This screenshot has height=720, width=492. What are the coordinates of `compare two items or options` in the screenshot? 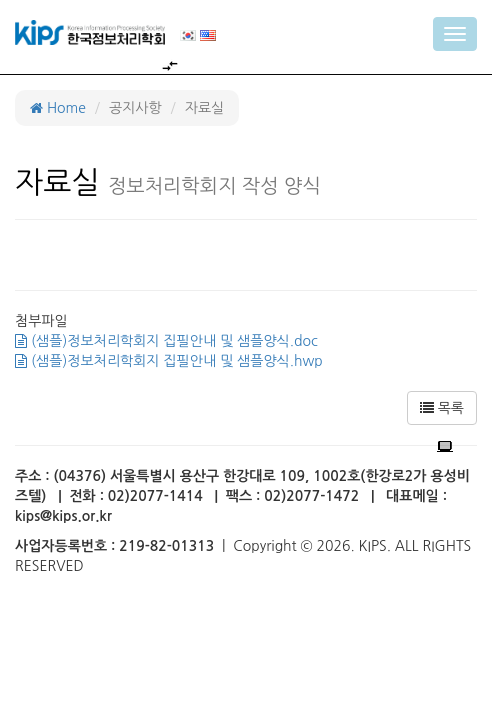 It's located at (170, 66).